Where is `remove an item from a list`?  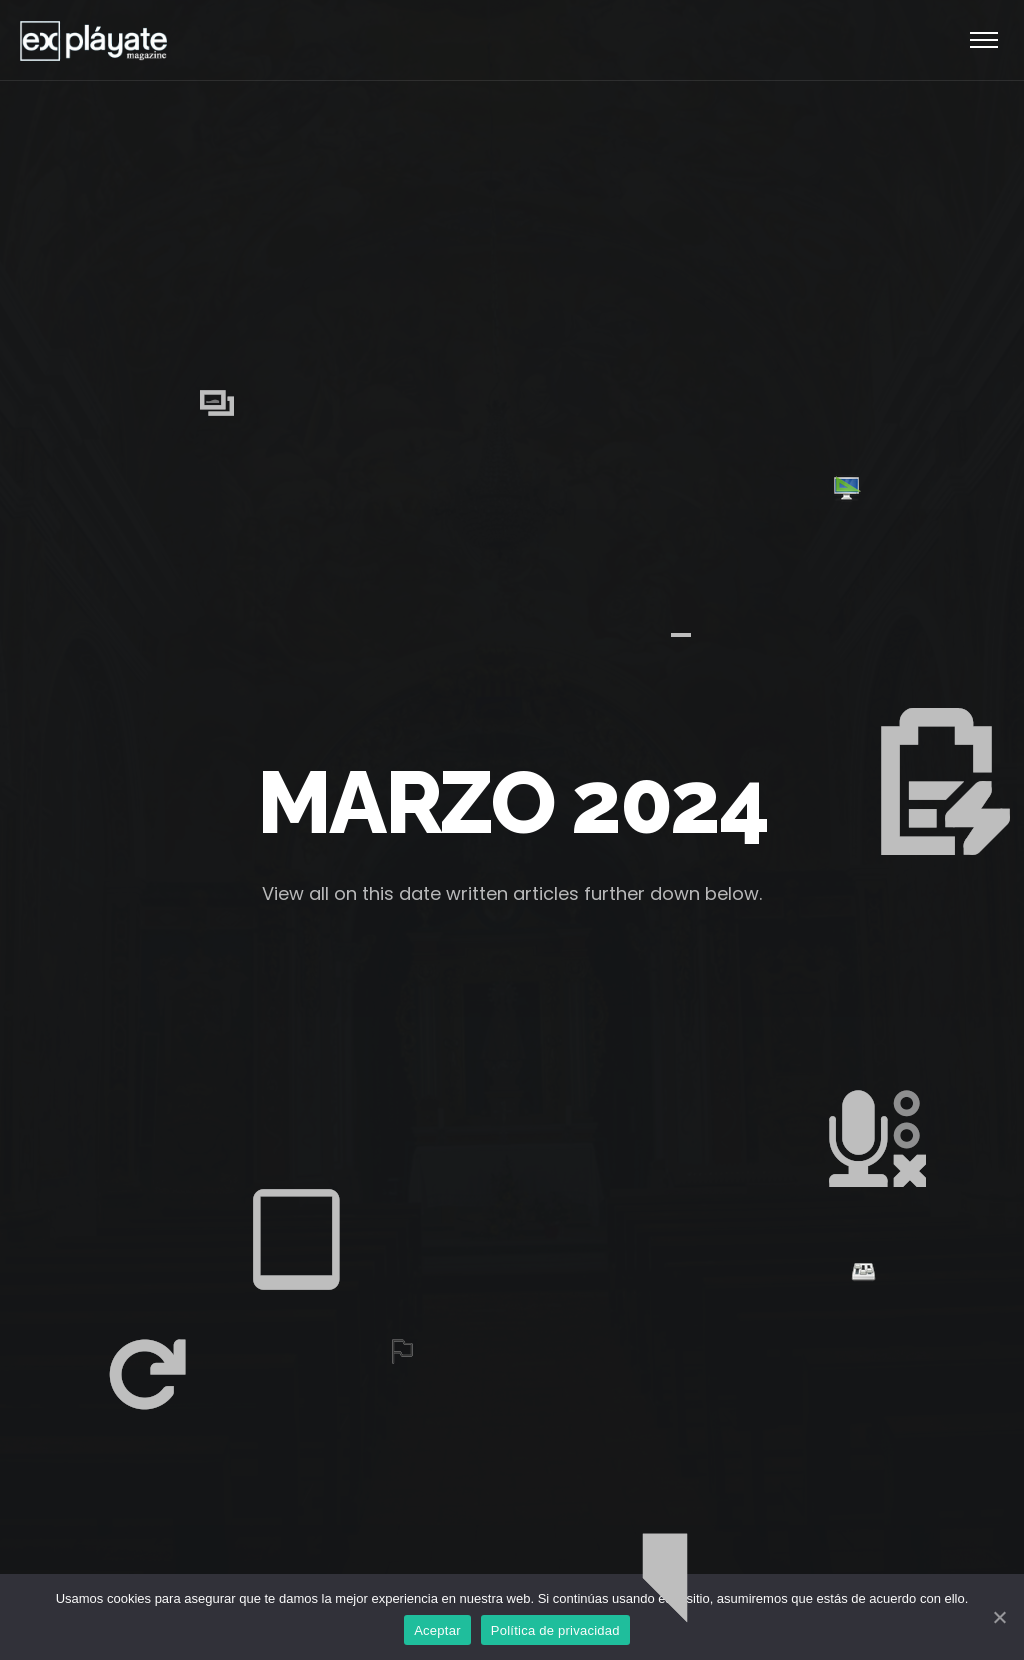 remove an item from a list is located at coordinates (681, 635).